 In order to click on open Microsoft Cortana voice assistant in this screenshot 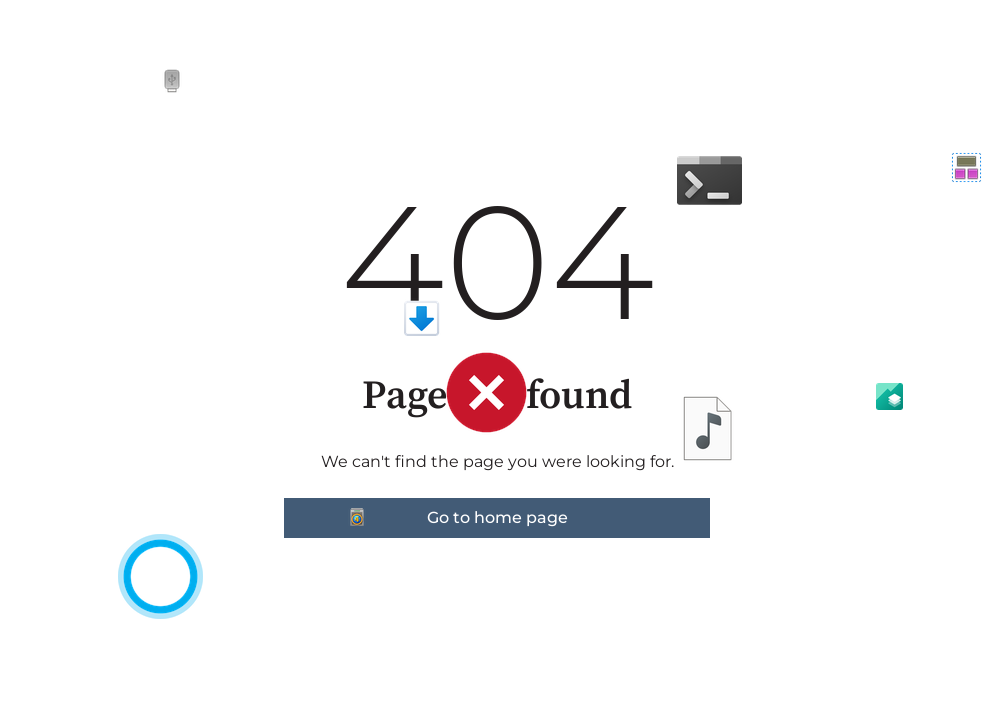, I will do `click(160, 576)`.